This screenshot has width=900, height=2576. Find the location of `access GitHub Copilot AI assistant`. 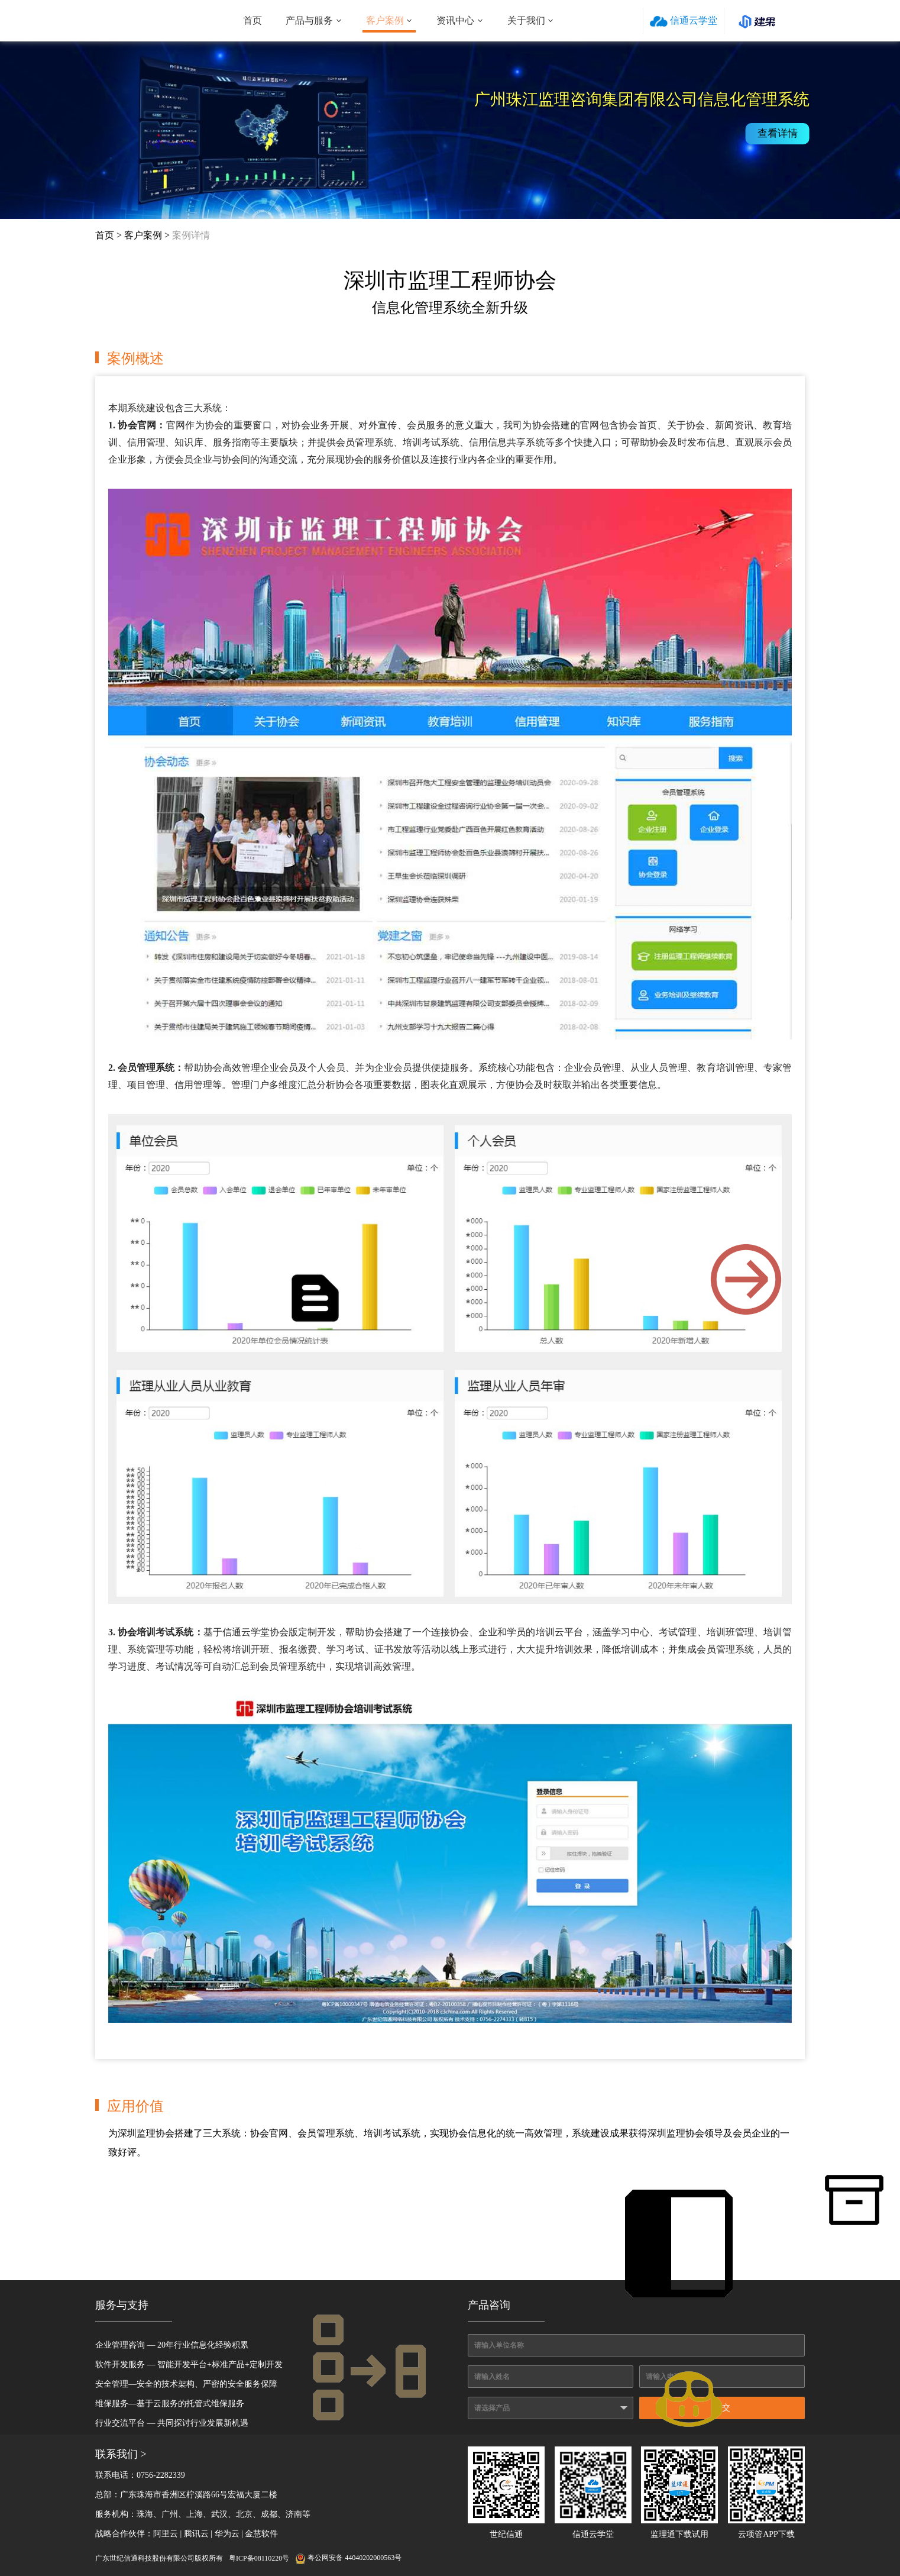

access GitHub Copilot AI assistant is located at coordinates (689, 2399).